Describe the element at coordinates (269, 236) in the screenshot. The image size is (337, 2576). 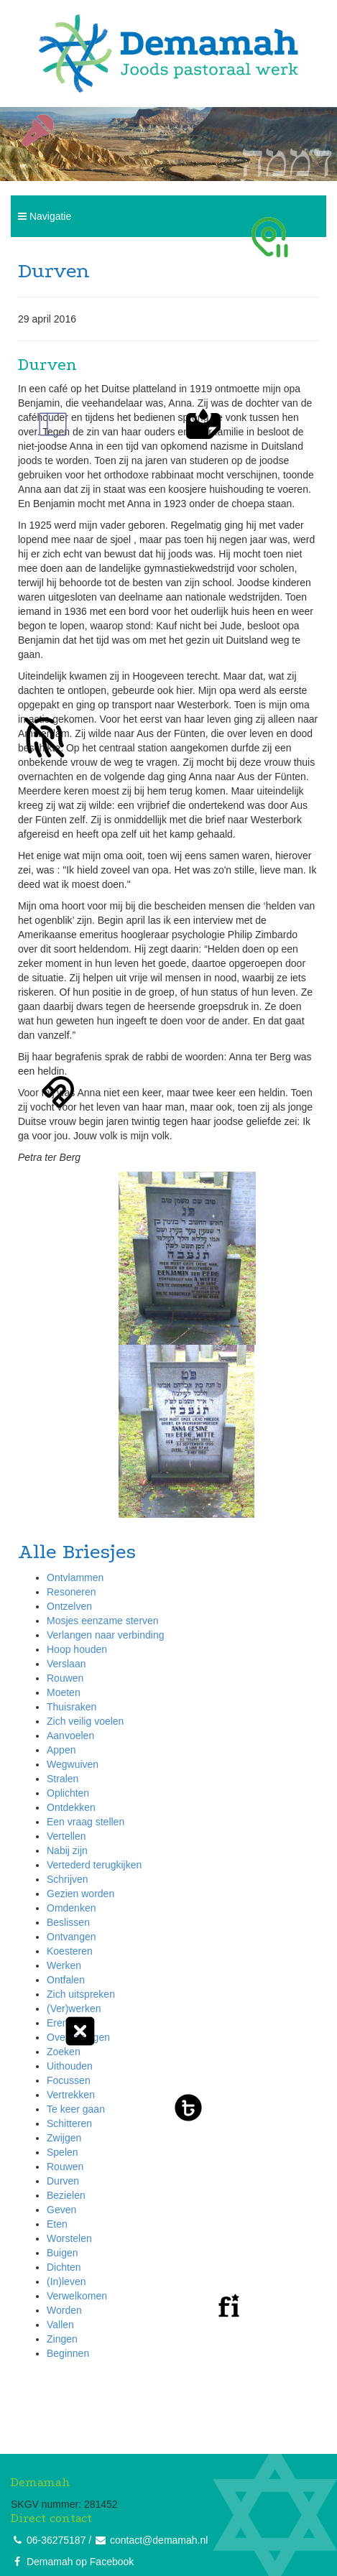
I see `pause location tracking` at that location.